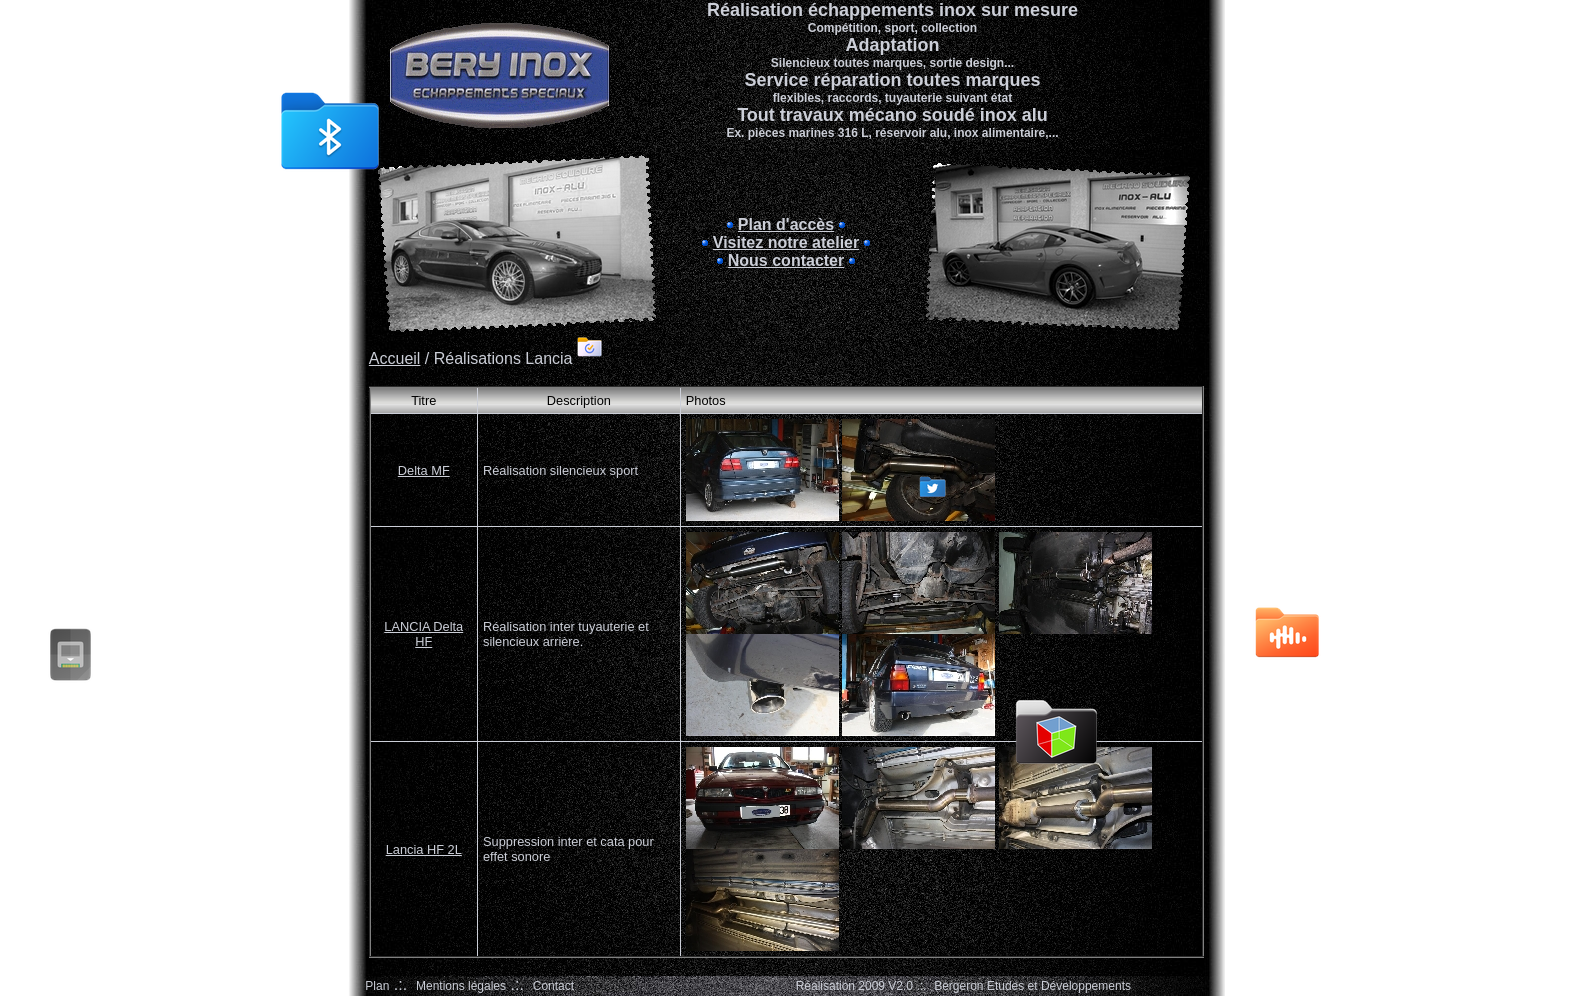  What do you see at coordinates (1056, 734) in the screenshot?
I see `open gtk folder` at bounding box center [1056, 734].